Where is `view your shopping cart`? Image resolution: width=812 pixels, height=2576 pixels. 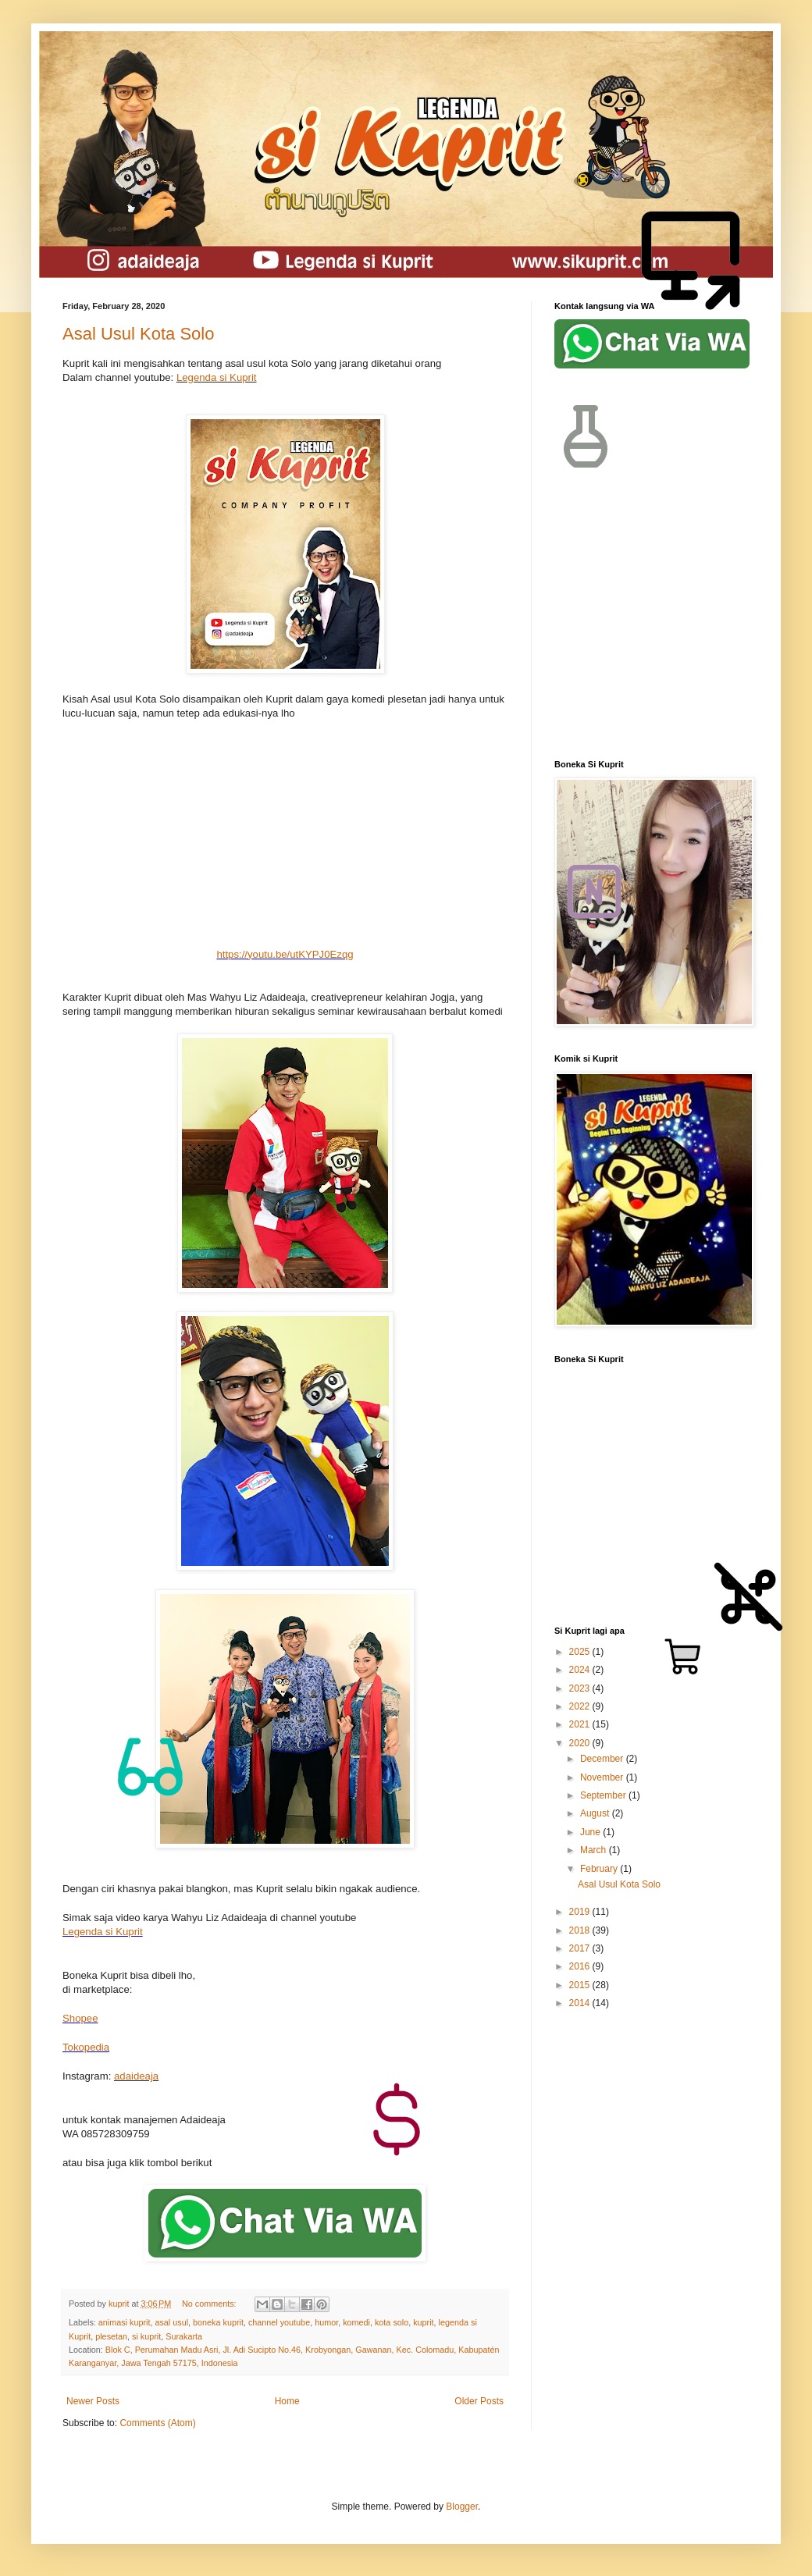 view your shopping cart is located at coordinates (683, 1657).